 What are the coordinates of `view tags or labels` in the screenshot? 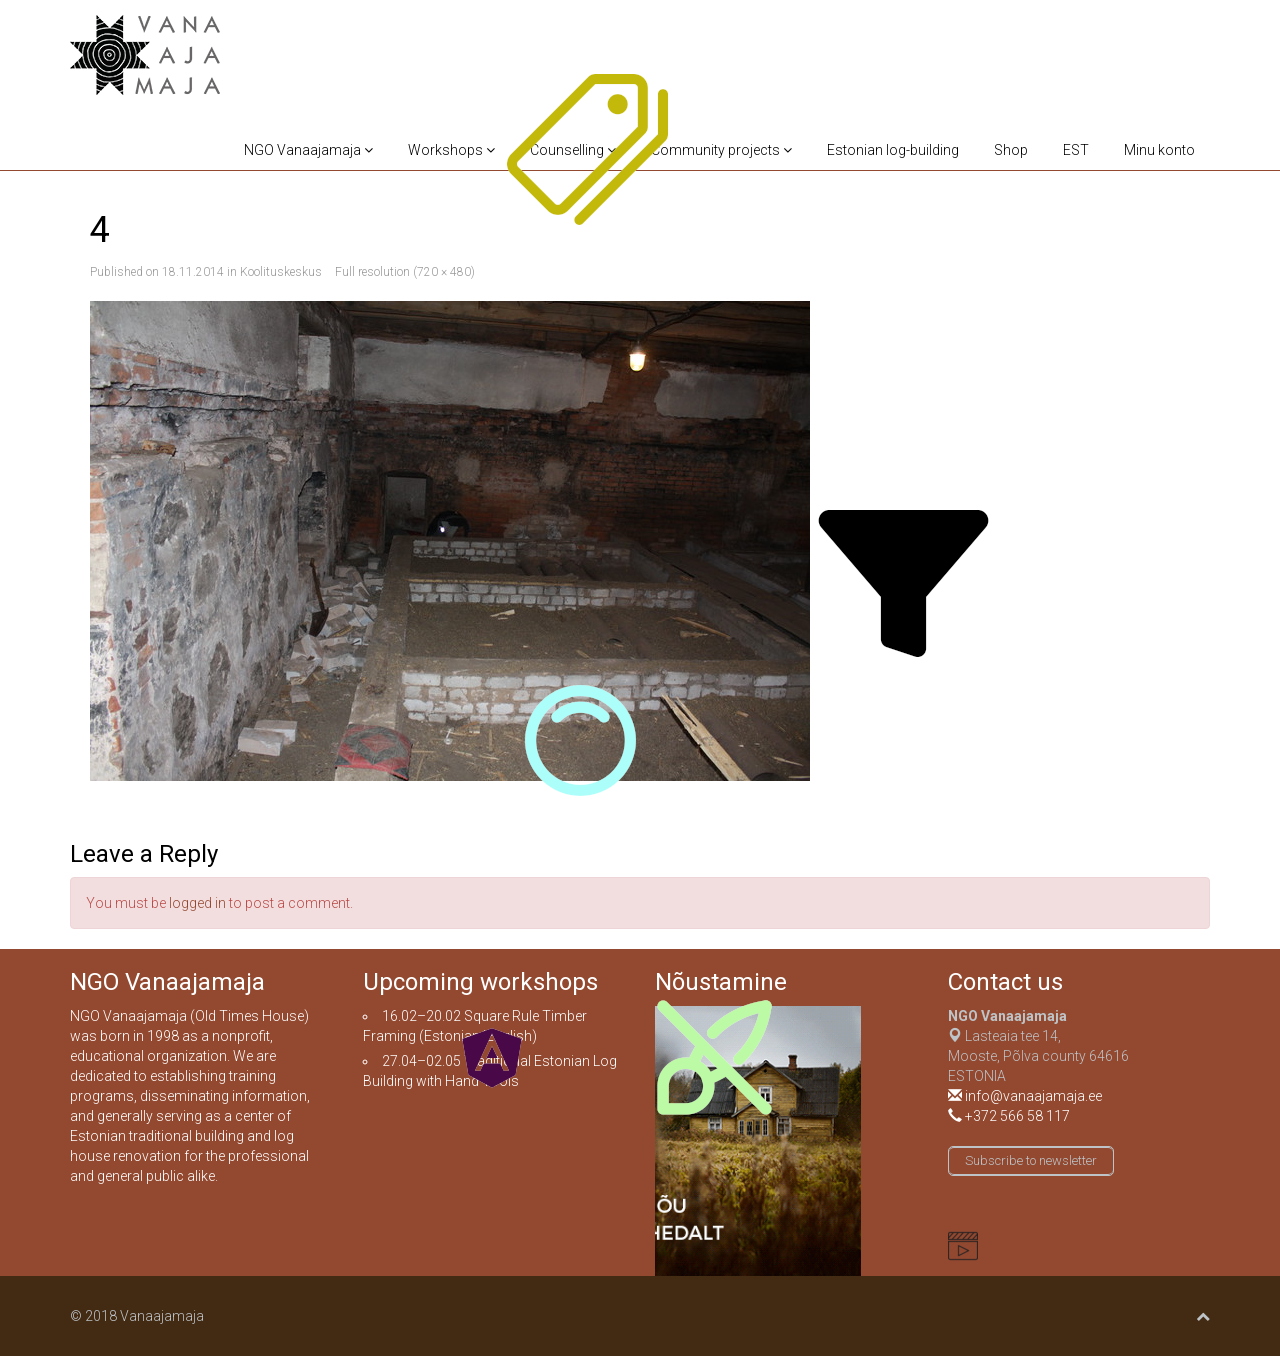 It's located at (587, 149).